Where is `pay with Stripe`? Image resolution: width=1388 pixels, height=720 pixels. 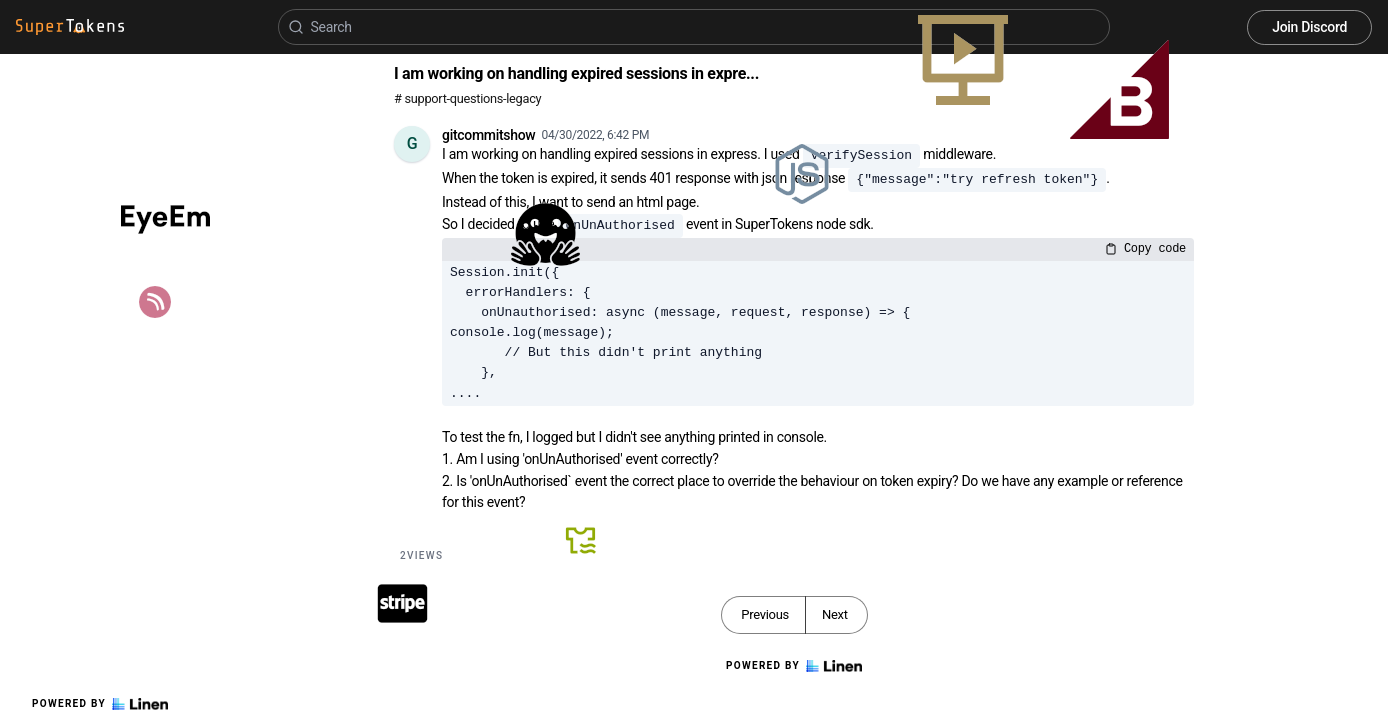
pay with Stripe is located at coordinates (402, 603).